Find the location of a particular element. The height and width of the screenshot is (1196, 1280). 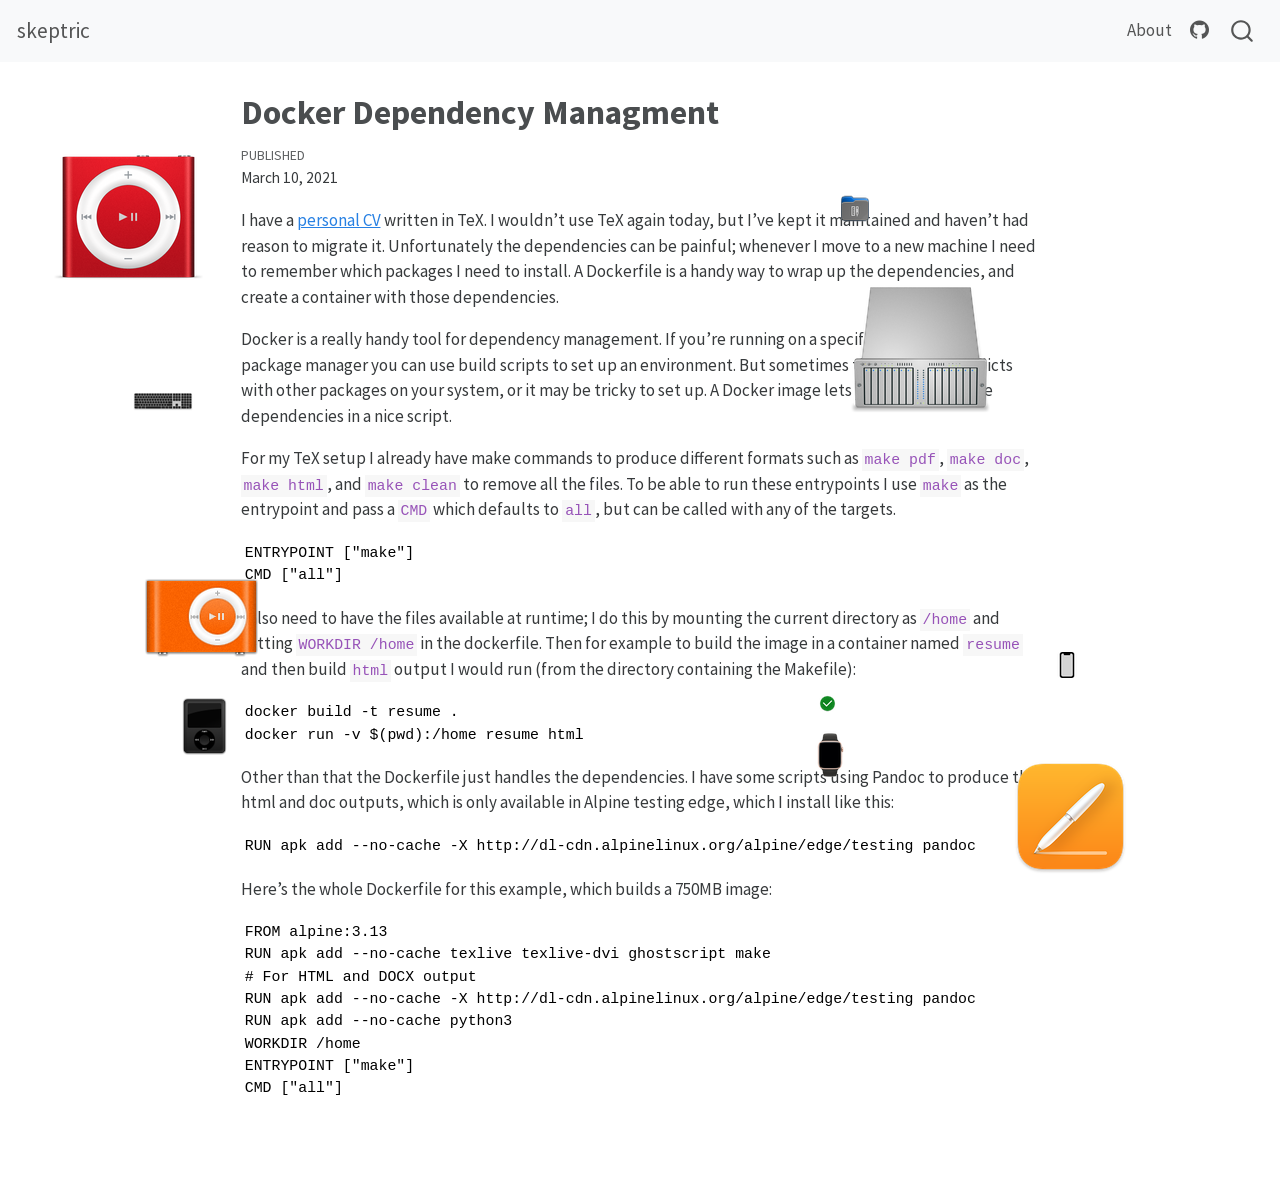

indicates a connected iPod shuffle device is located at coordinates (128, 216).